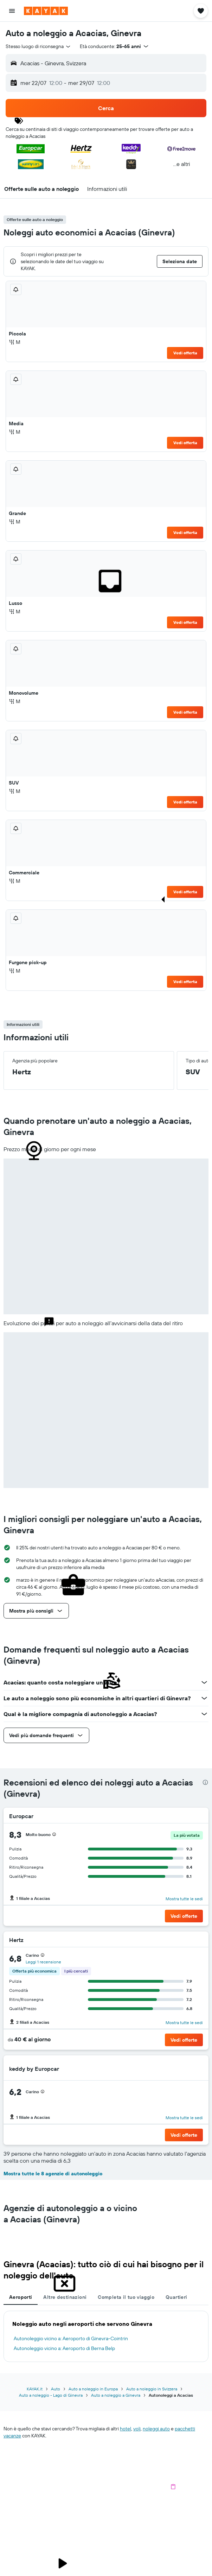 The width and height of the screenshot is (212, 2576). I want to click on access your inbox, so click(110, 581).